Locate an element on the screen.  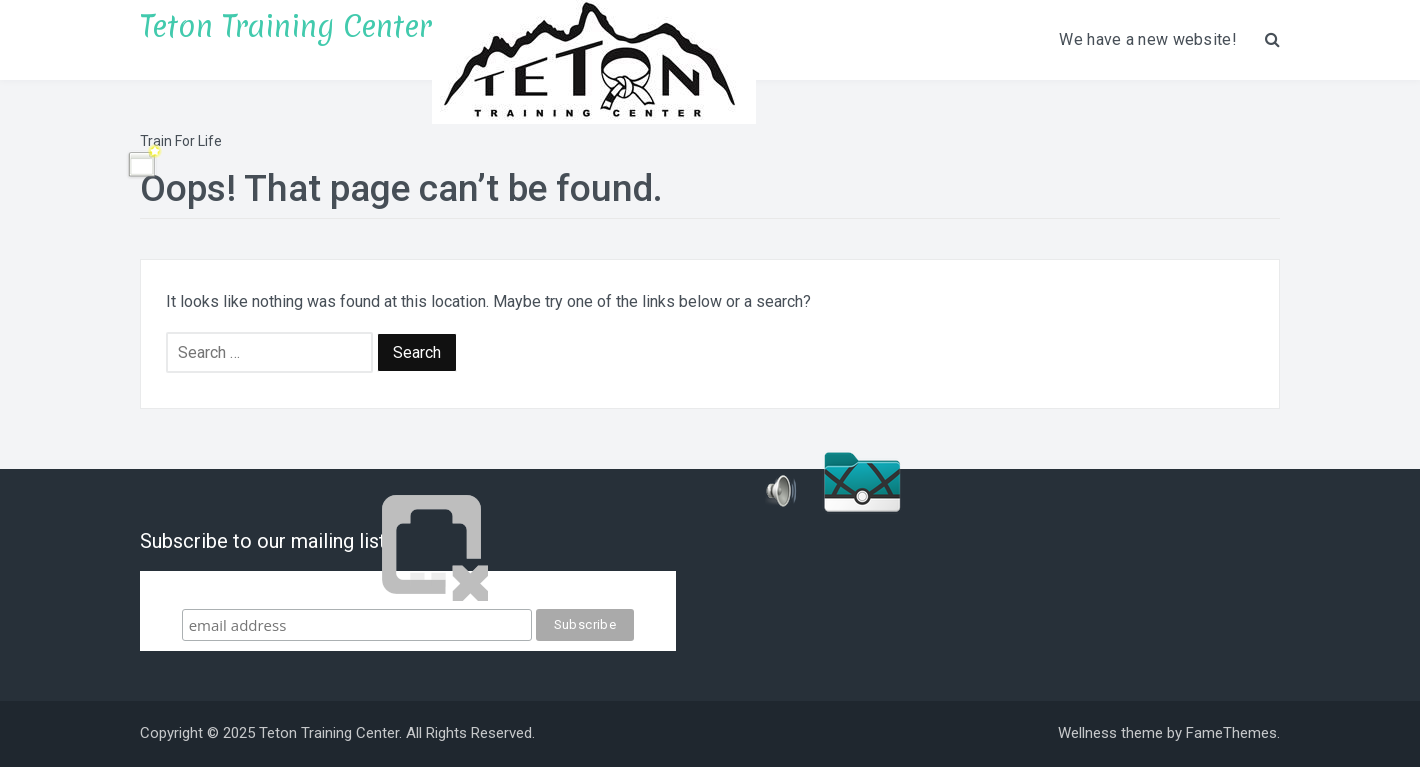
indicates wired network connection is disconnected is located at coordinates (431, 544).